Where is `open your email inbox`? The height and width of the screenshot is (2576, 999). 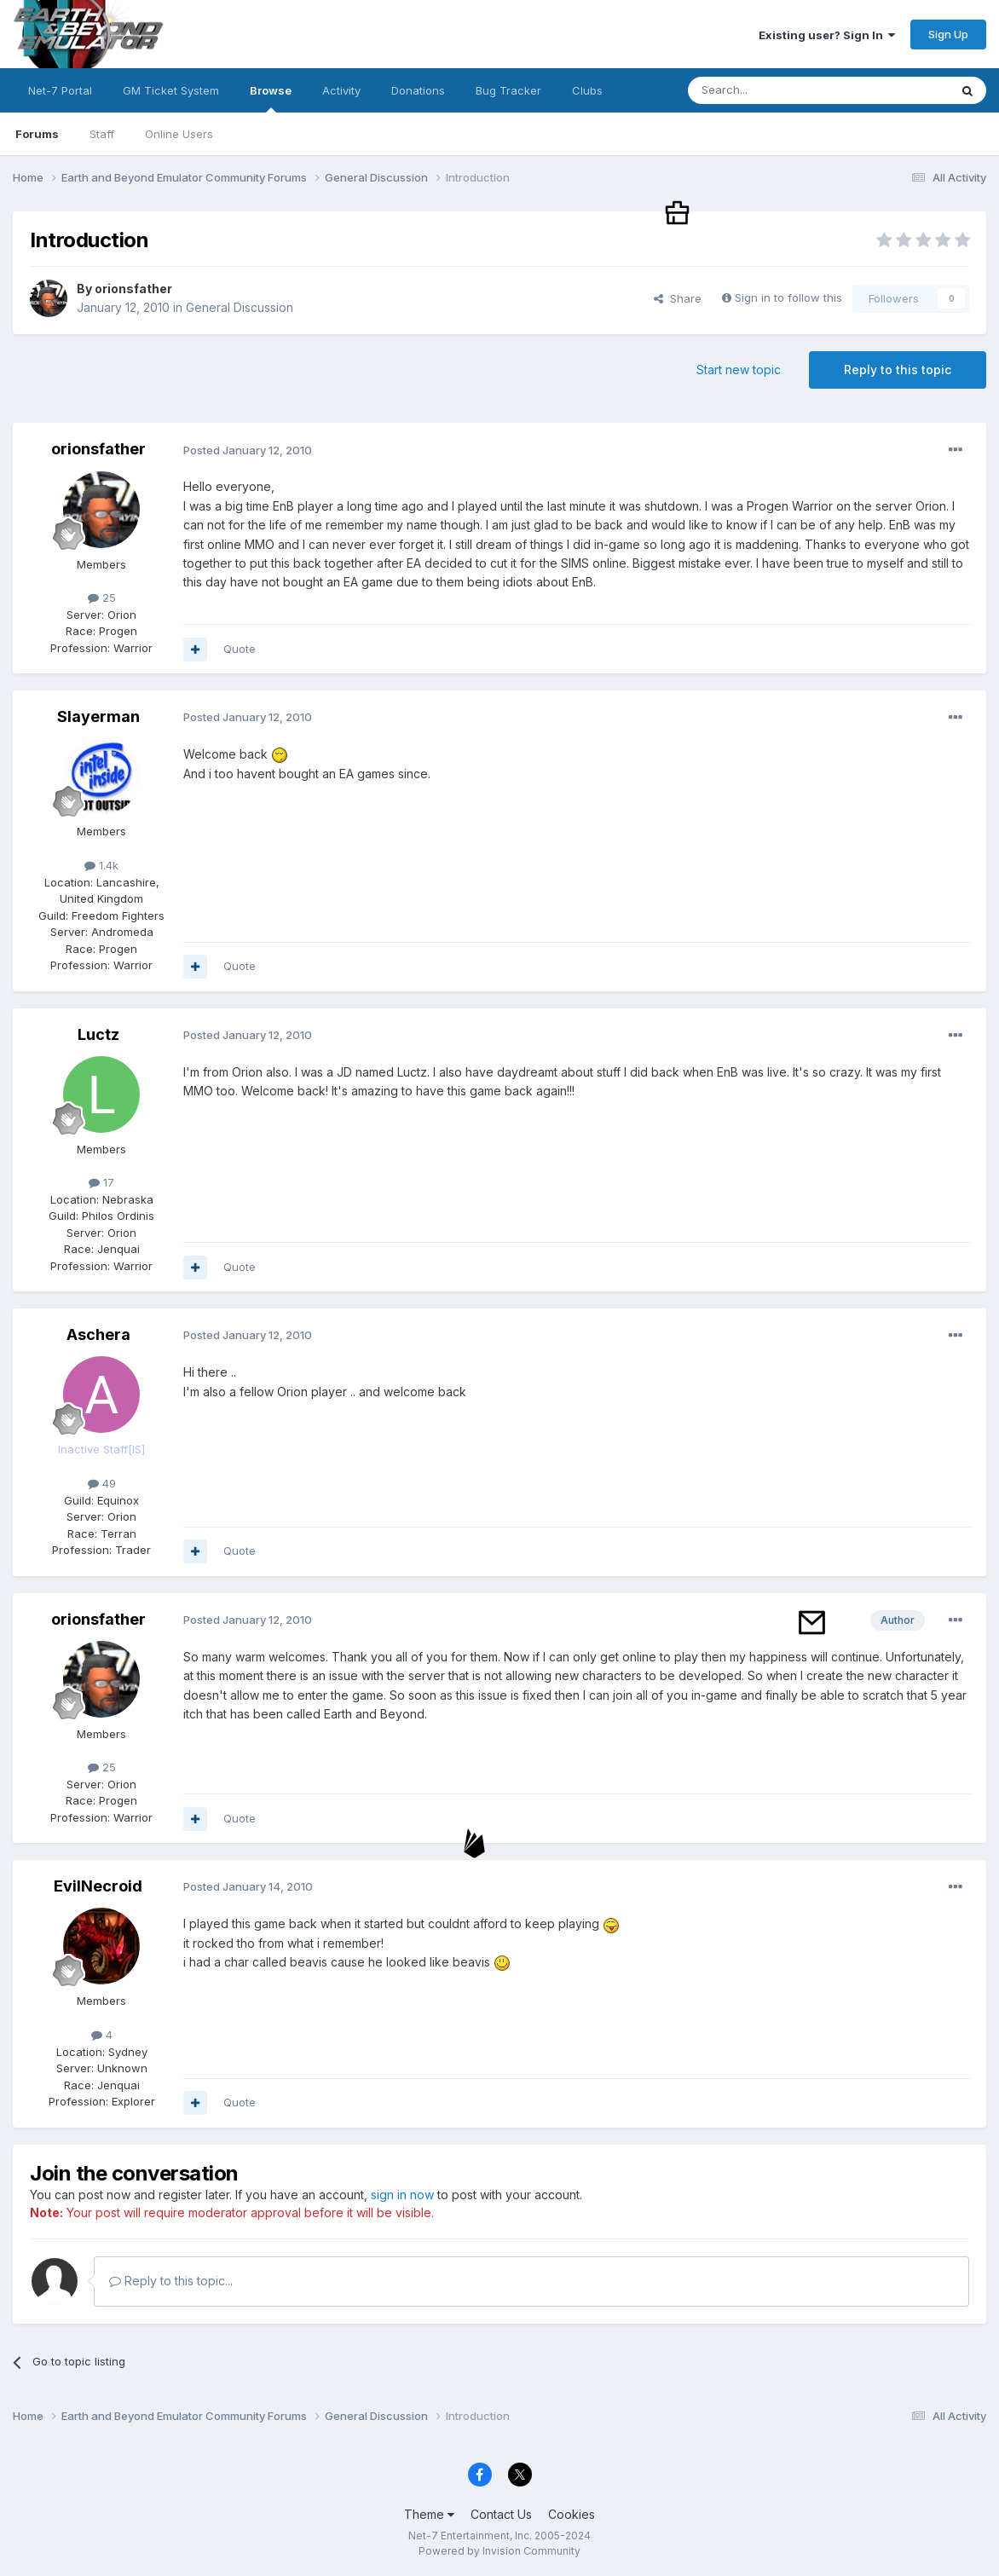
open your email inbox is located at coordinates (811, 1622).